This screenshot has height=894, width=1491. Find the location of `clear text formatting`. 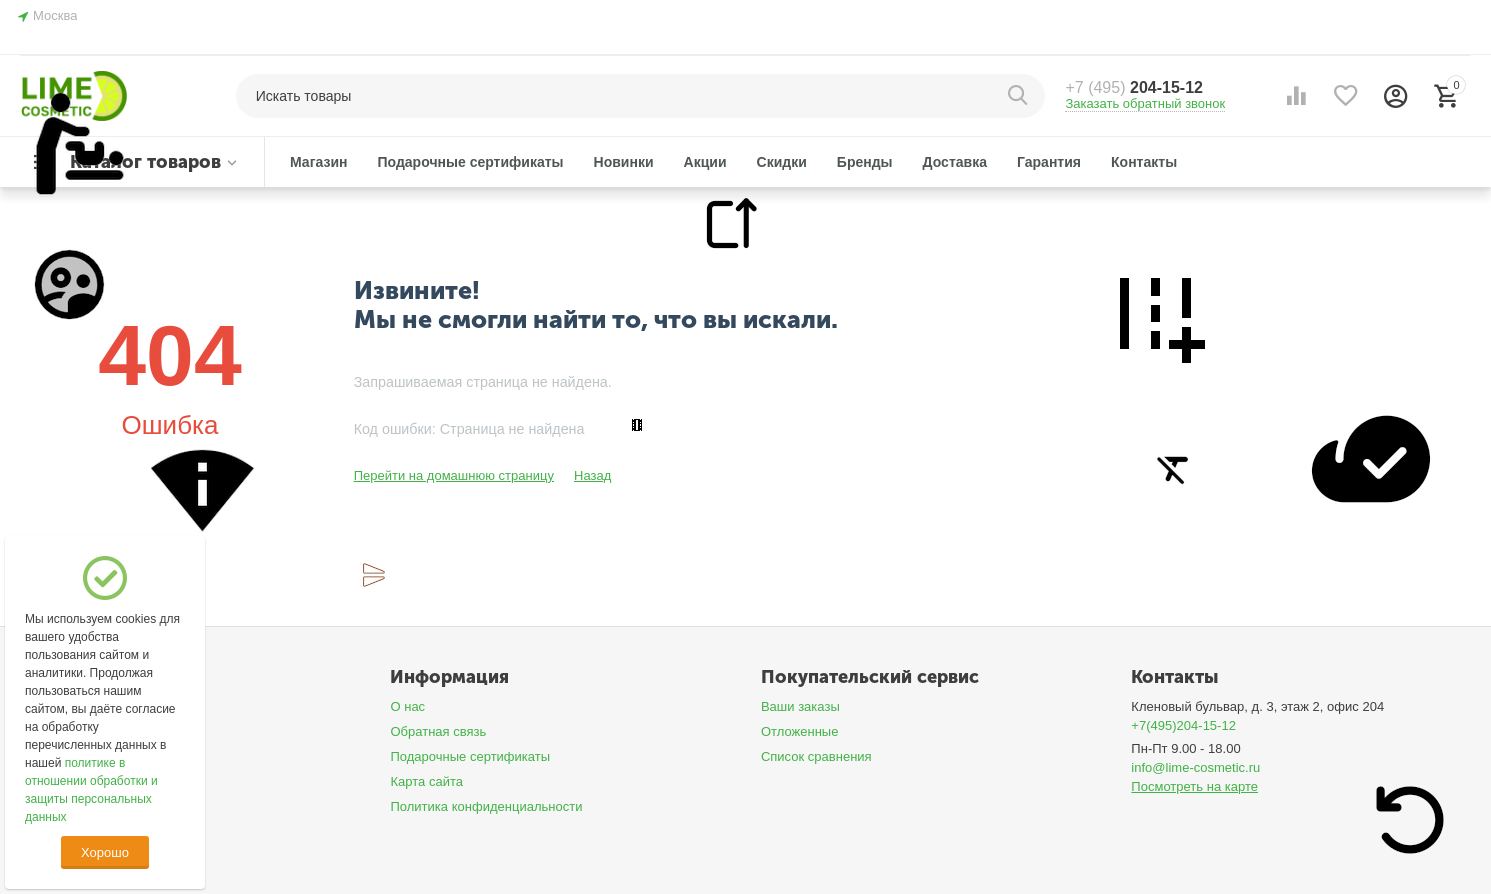

clear text formatting is located at coordinates (1174, 469).